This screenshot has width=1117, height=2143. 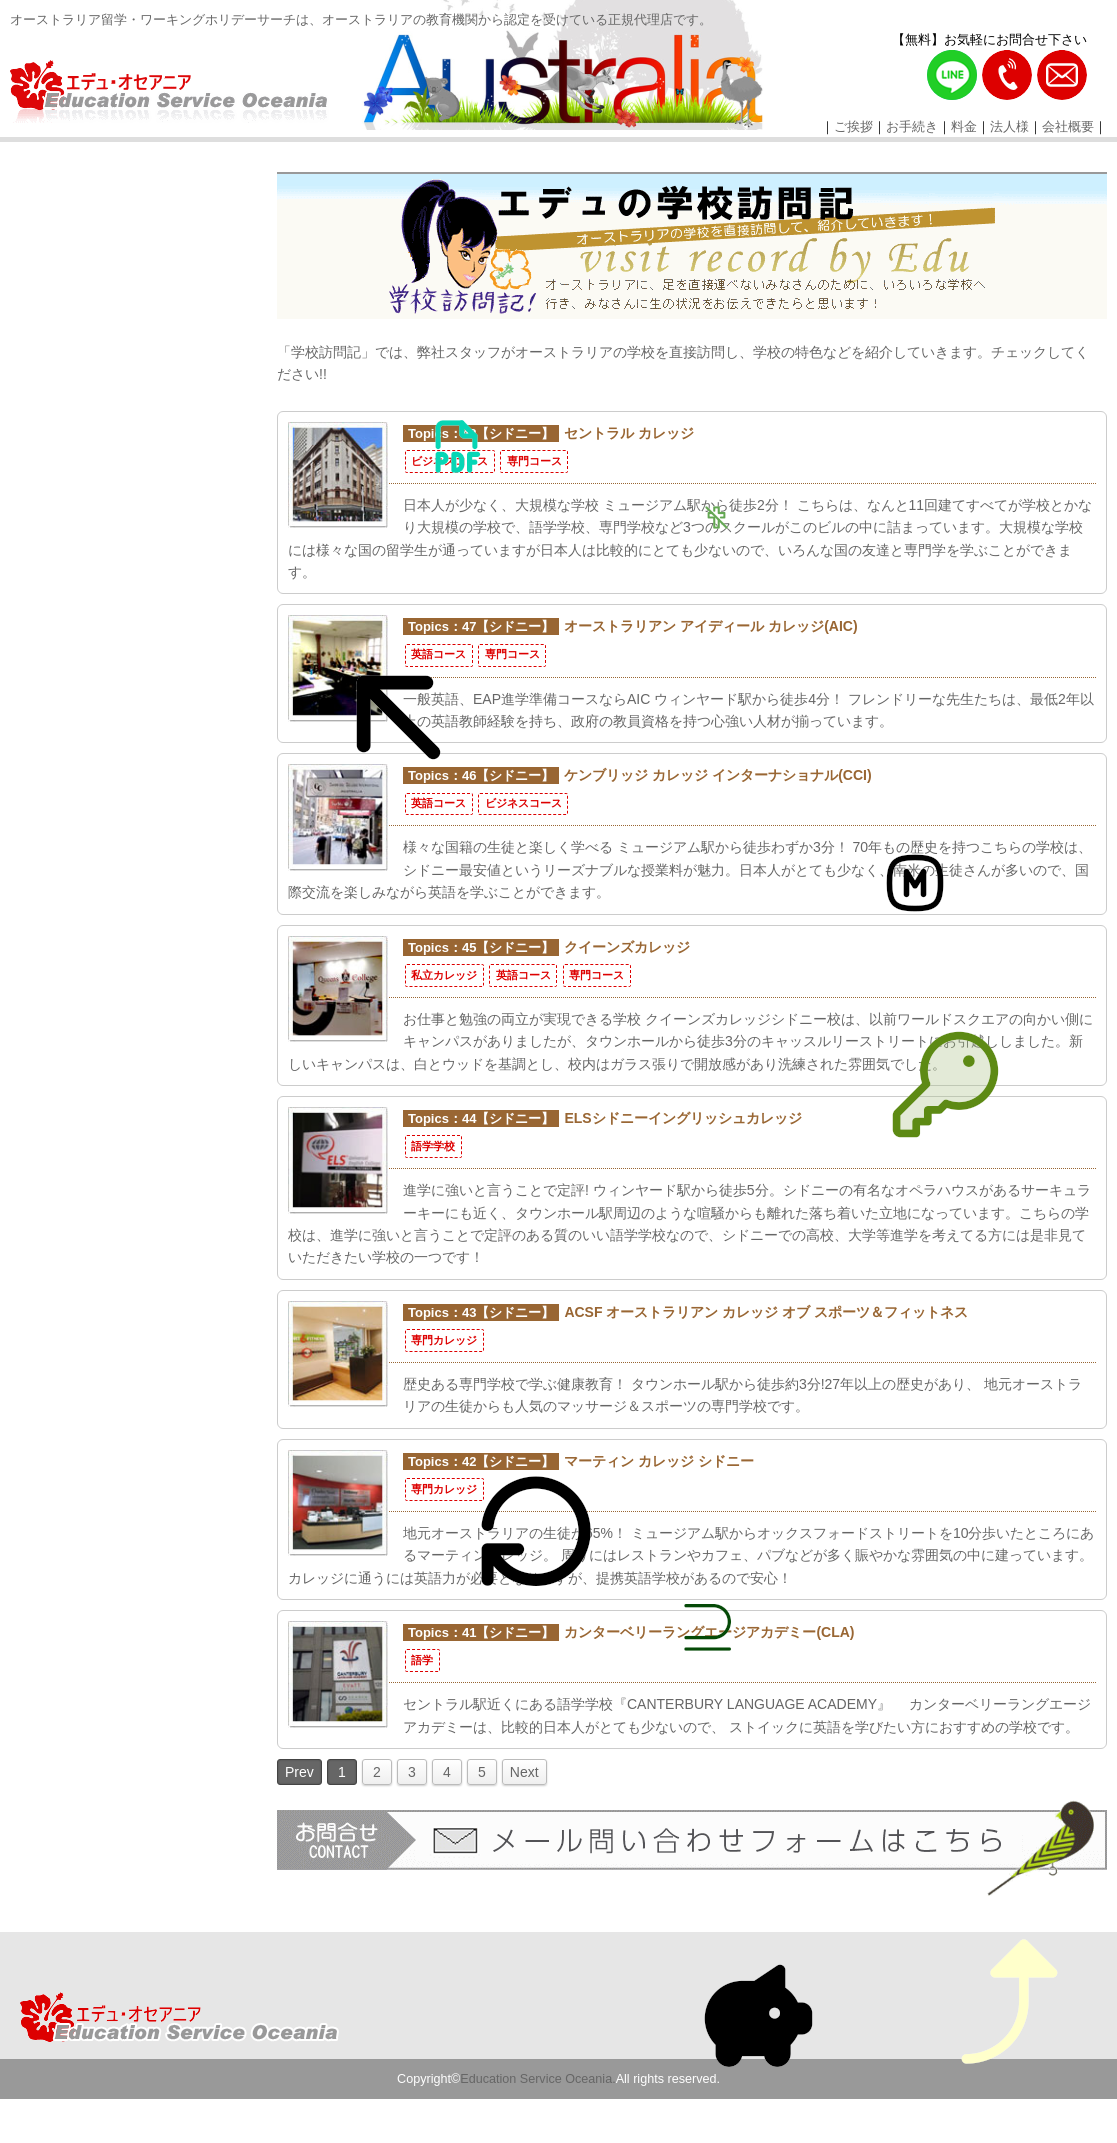 I want to click on access security or authentication settings, so click(x=943, y=1086).